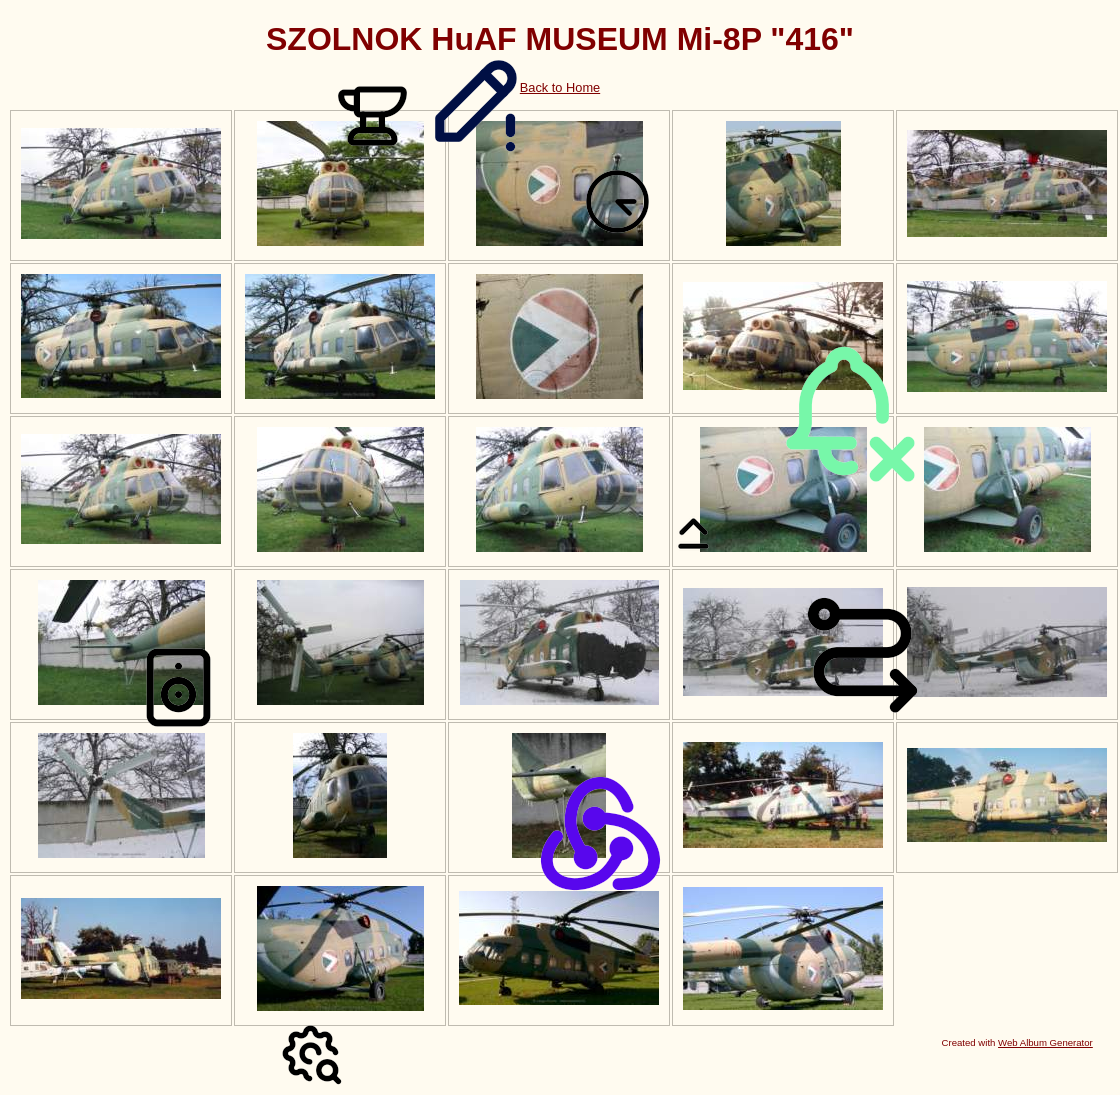  What do you see at coordinates (310, 1053) in the screenshot?
I see `search within settings or preferences` at bounding box center [310, 1053].